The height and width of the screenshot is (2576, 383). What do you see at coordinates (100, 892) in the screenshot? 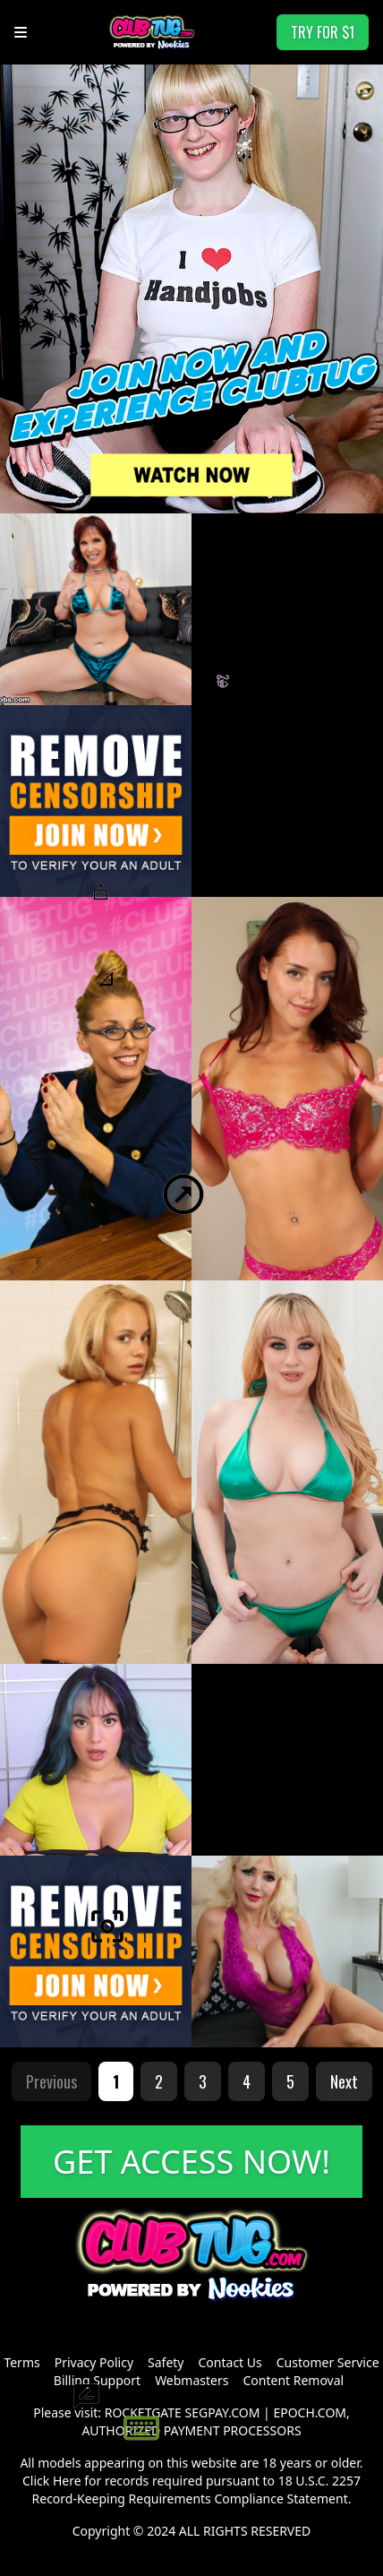
I see `view birthday or celebration events` at bounding box center [100, 892].